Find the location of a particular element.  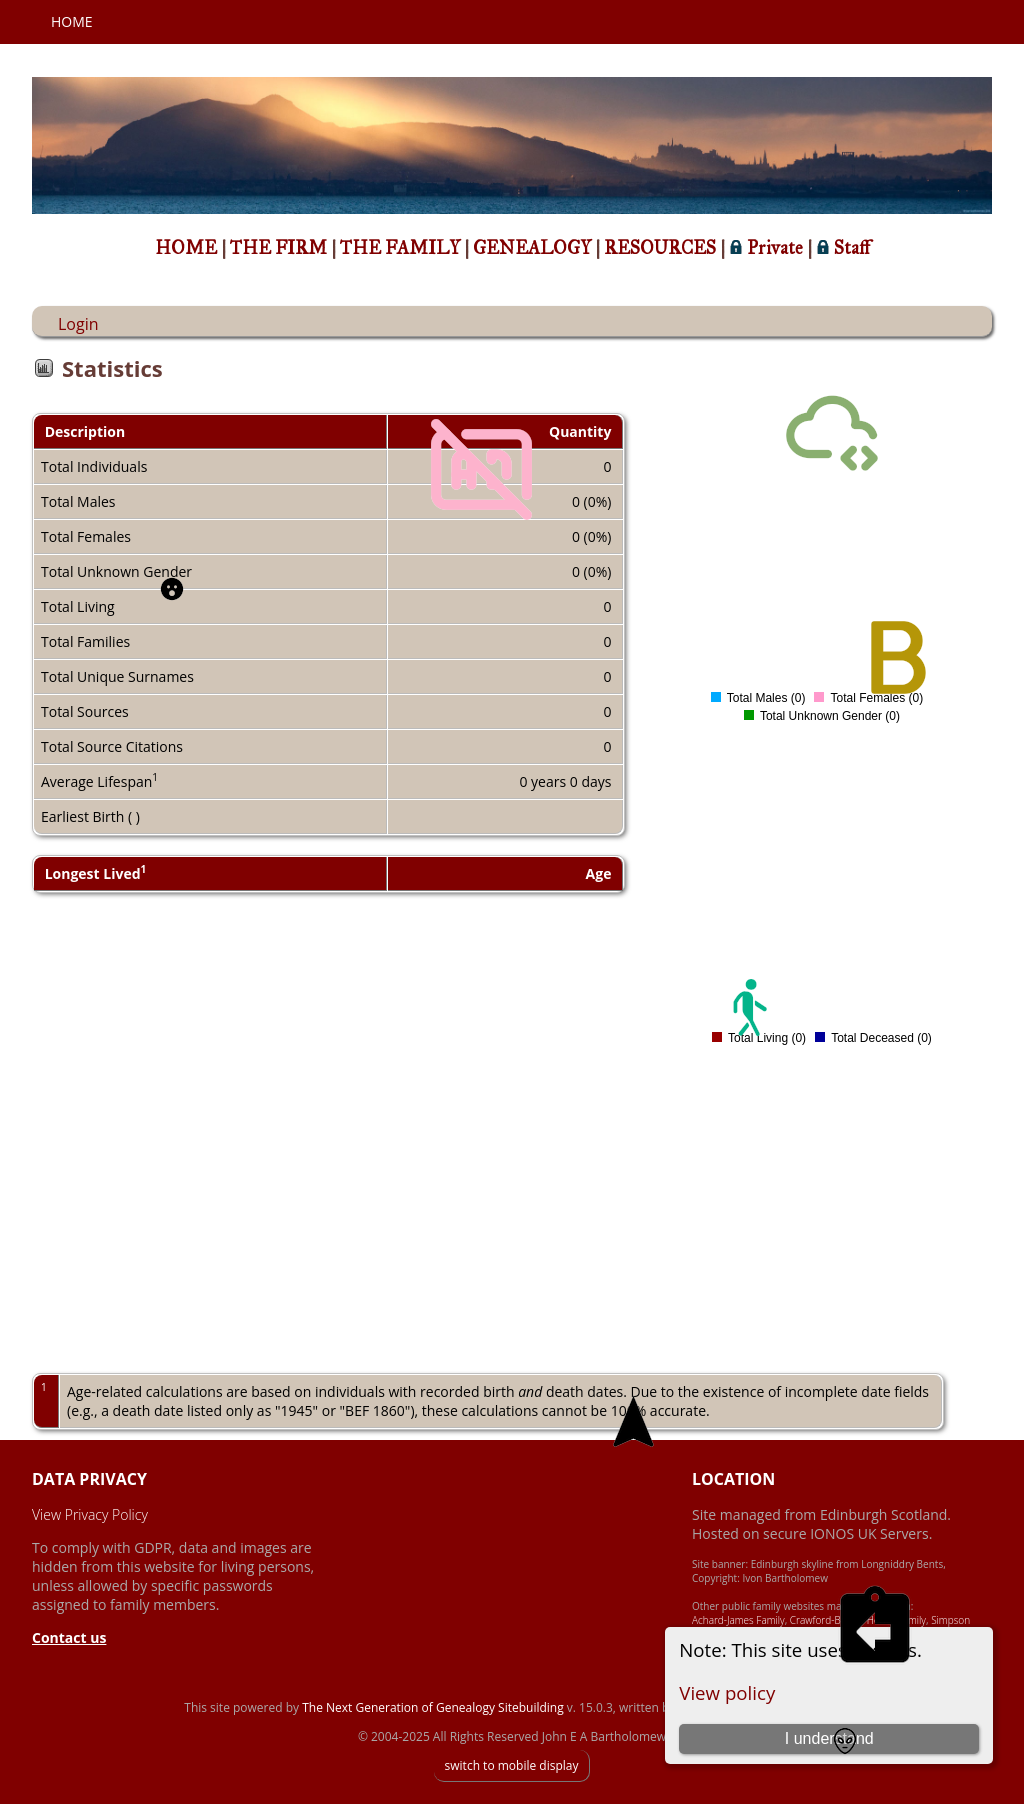

ad-free mode enabled is located at coordinates (481, 469).